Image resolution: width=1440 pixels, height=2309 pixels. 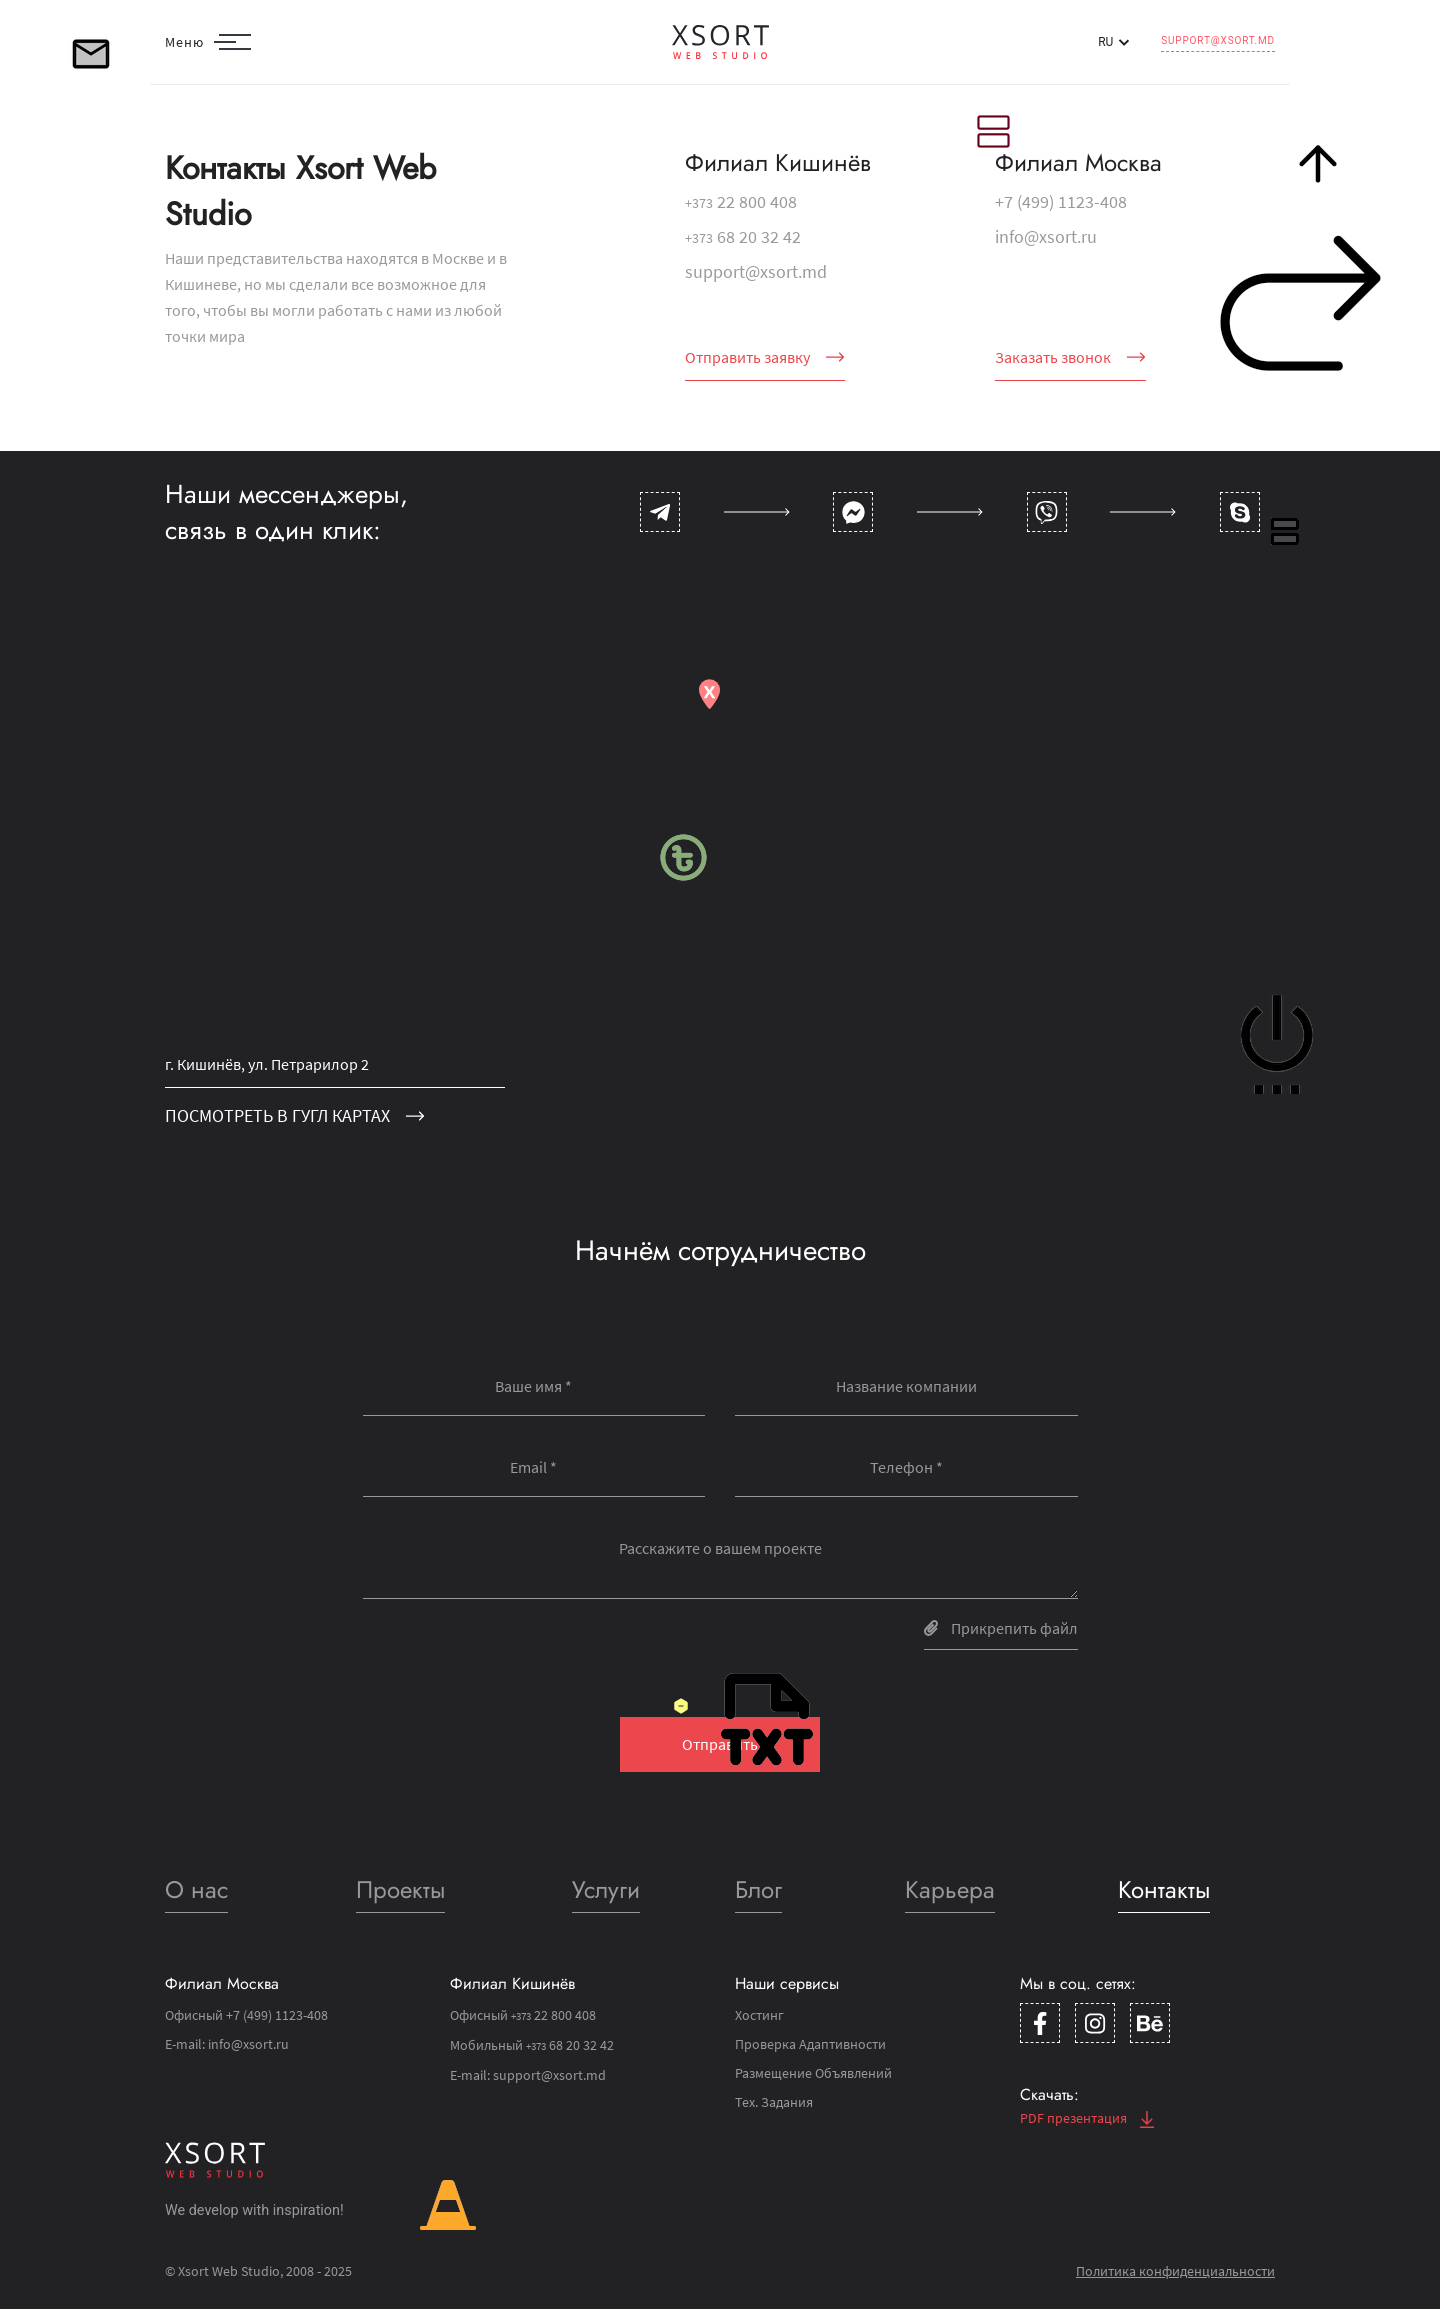 I want to click on view agenda or schedule items, so click(x=1285, y=531).